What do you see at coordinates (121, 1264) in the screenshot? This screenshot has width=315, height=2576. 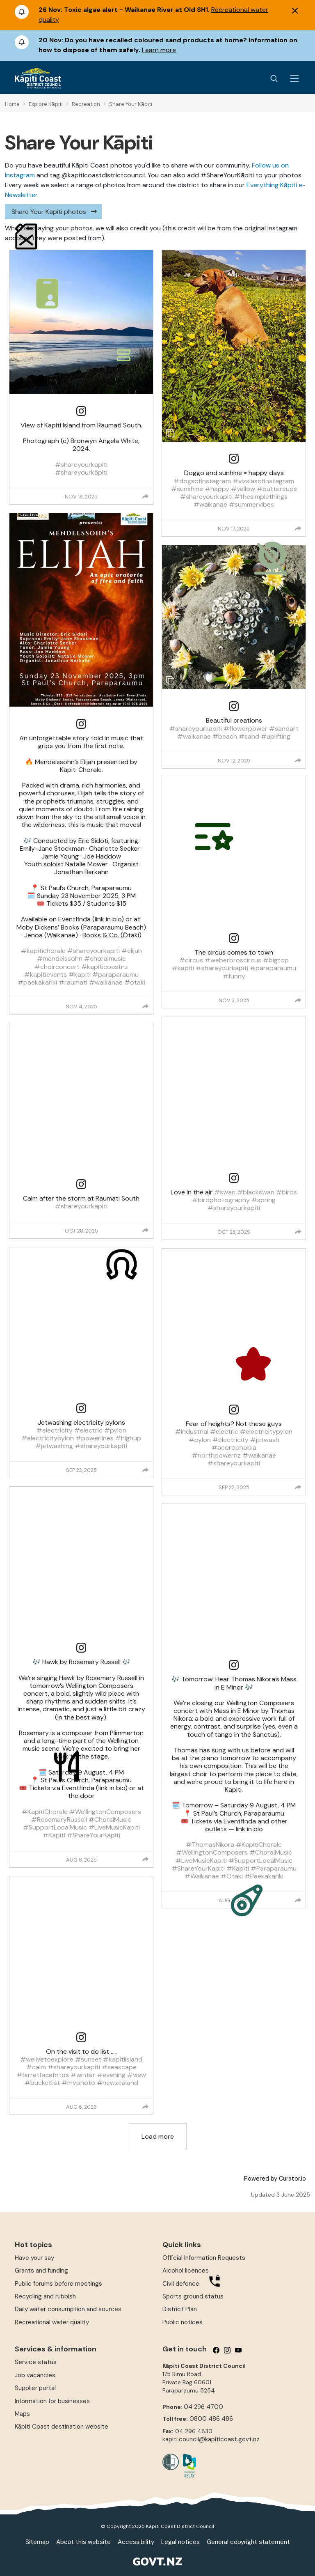 I see `access horse riding or equestrian features` at bounding box center [121, 1264].